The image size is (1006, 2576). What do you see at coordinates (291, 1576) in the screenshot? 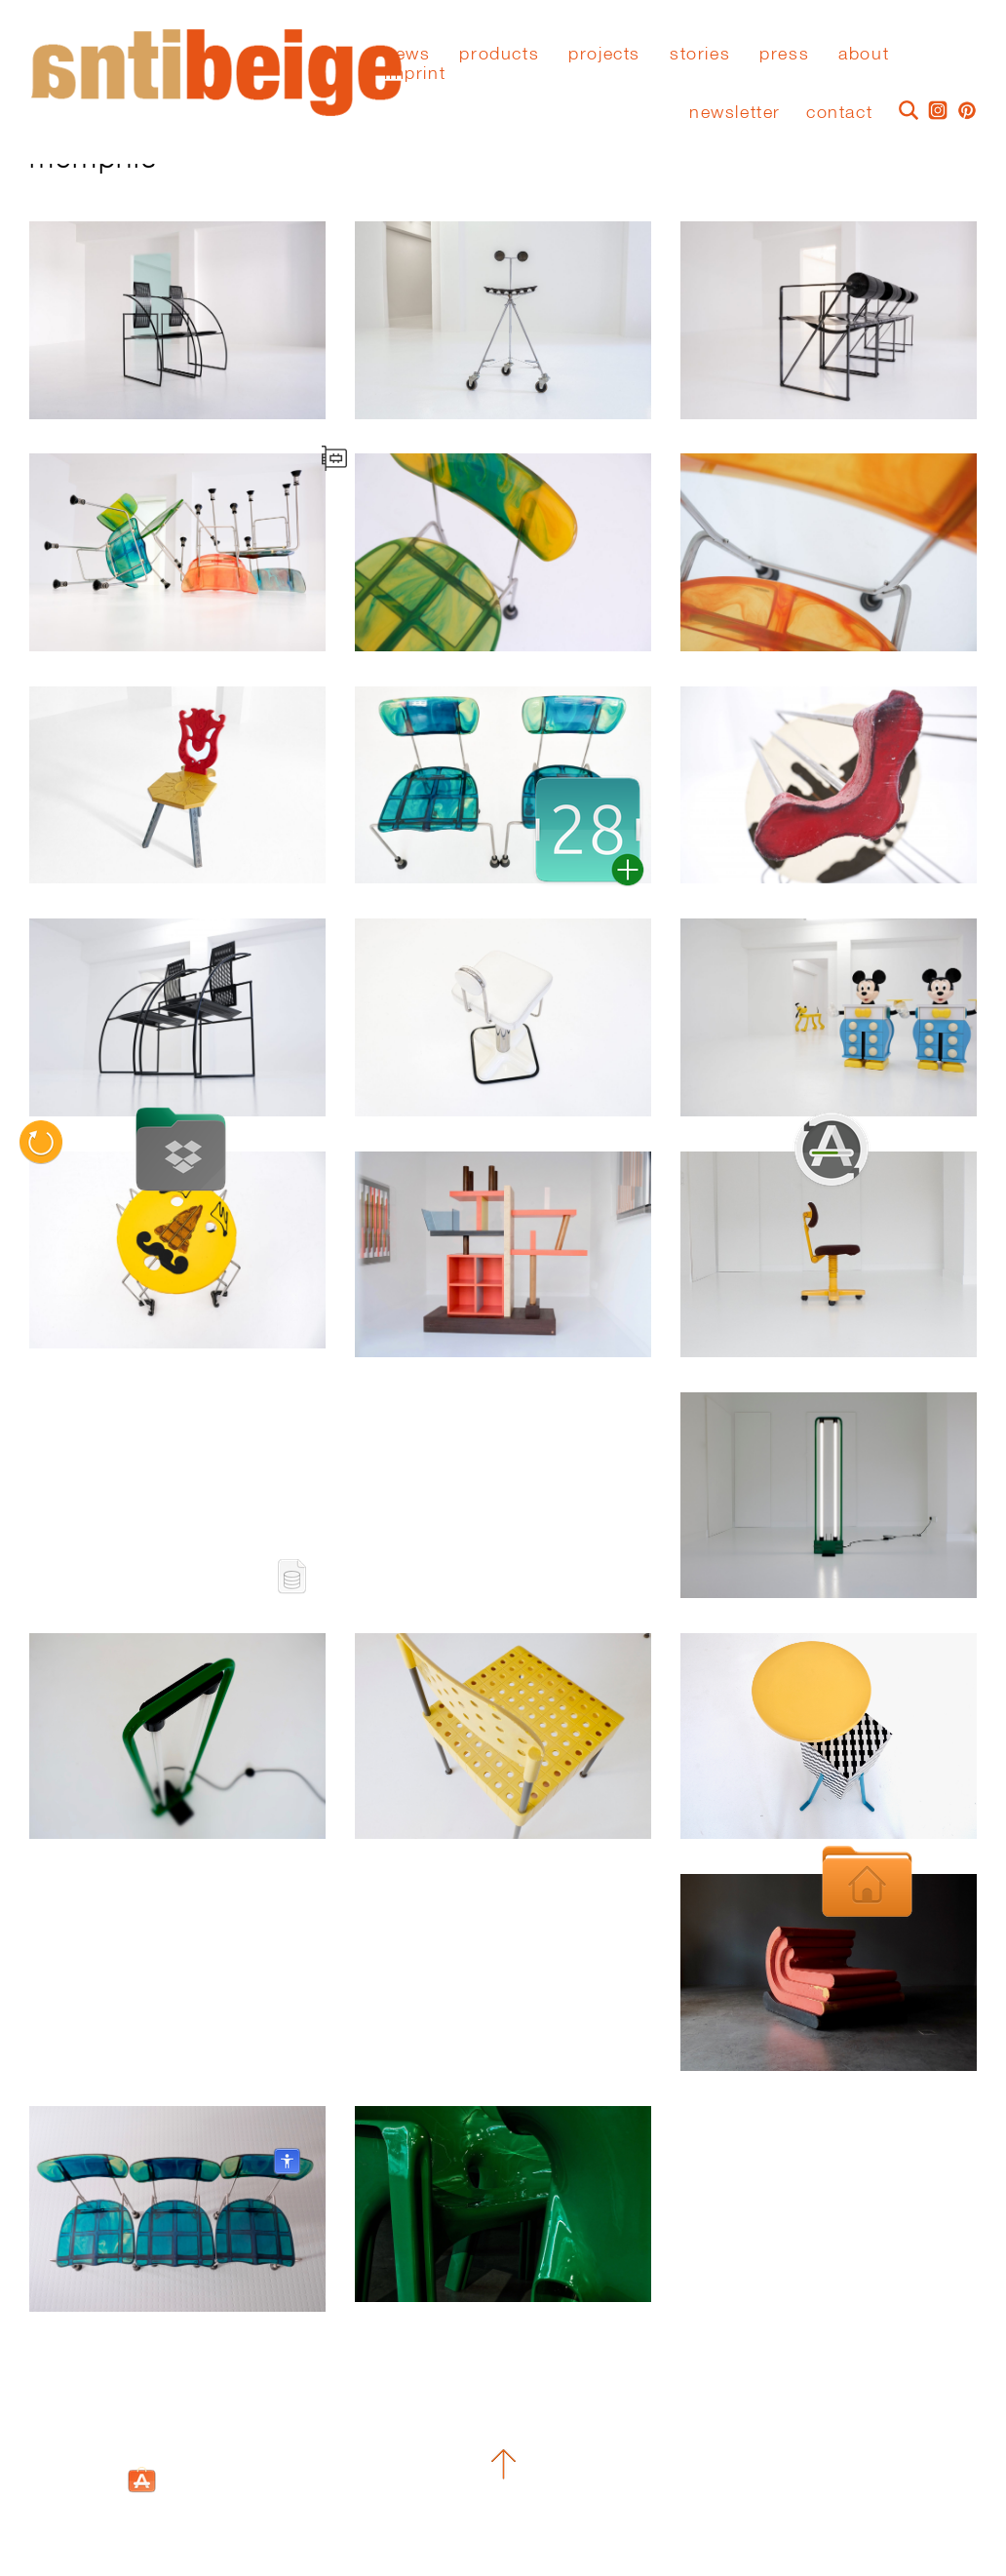
I see `sqlite3 database file` at bounding box center [291, 1576].